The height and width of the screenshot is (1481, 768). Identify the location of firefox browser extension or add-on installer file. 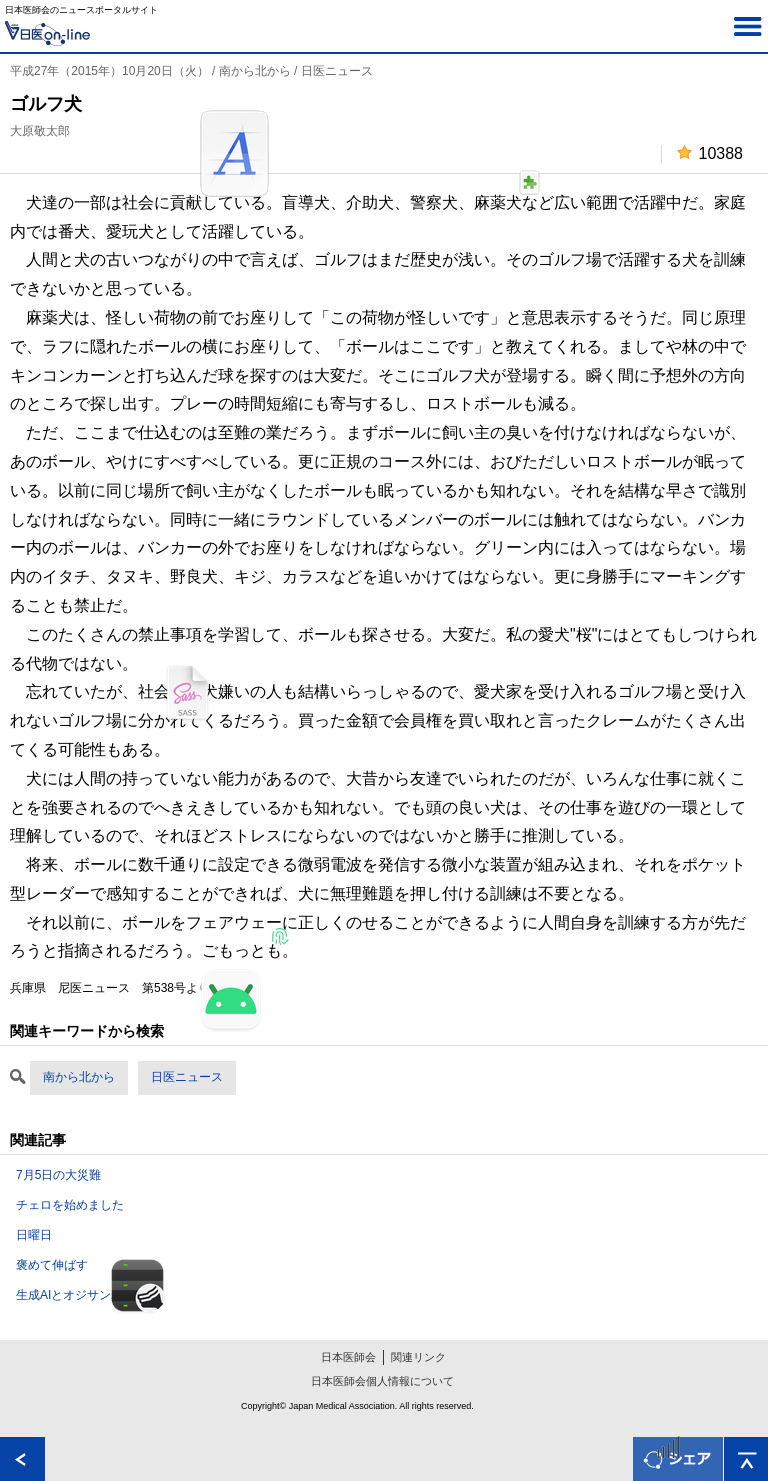
(529, 182).